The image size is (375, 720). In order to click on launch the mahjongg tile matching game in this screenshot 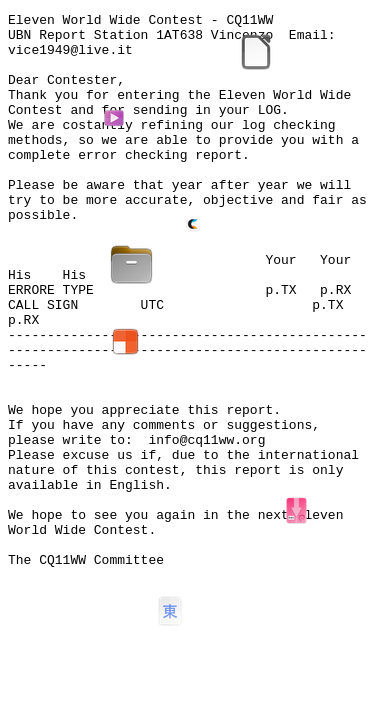, I will do `click(170, 611)`.